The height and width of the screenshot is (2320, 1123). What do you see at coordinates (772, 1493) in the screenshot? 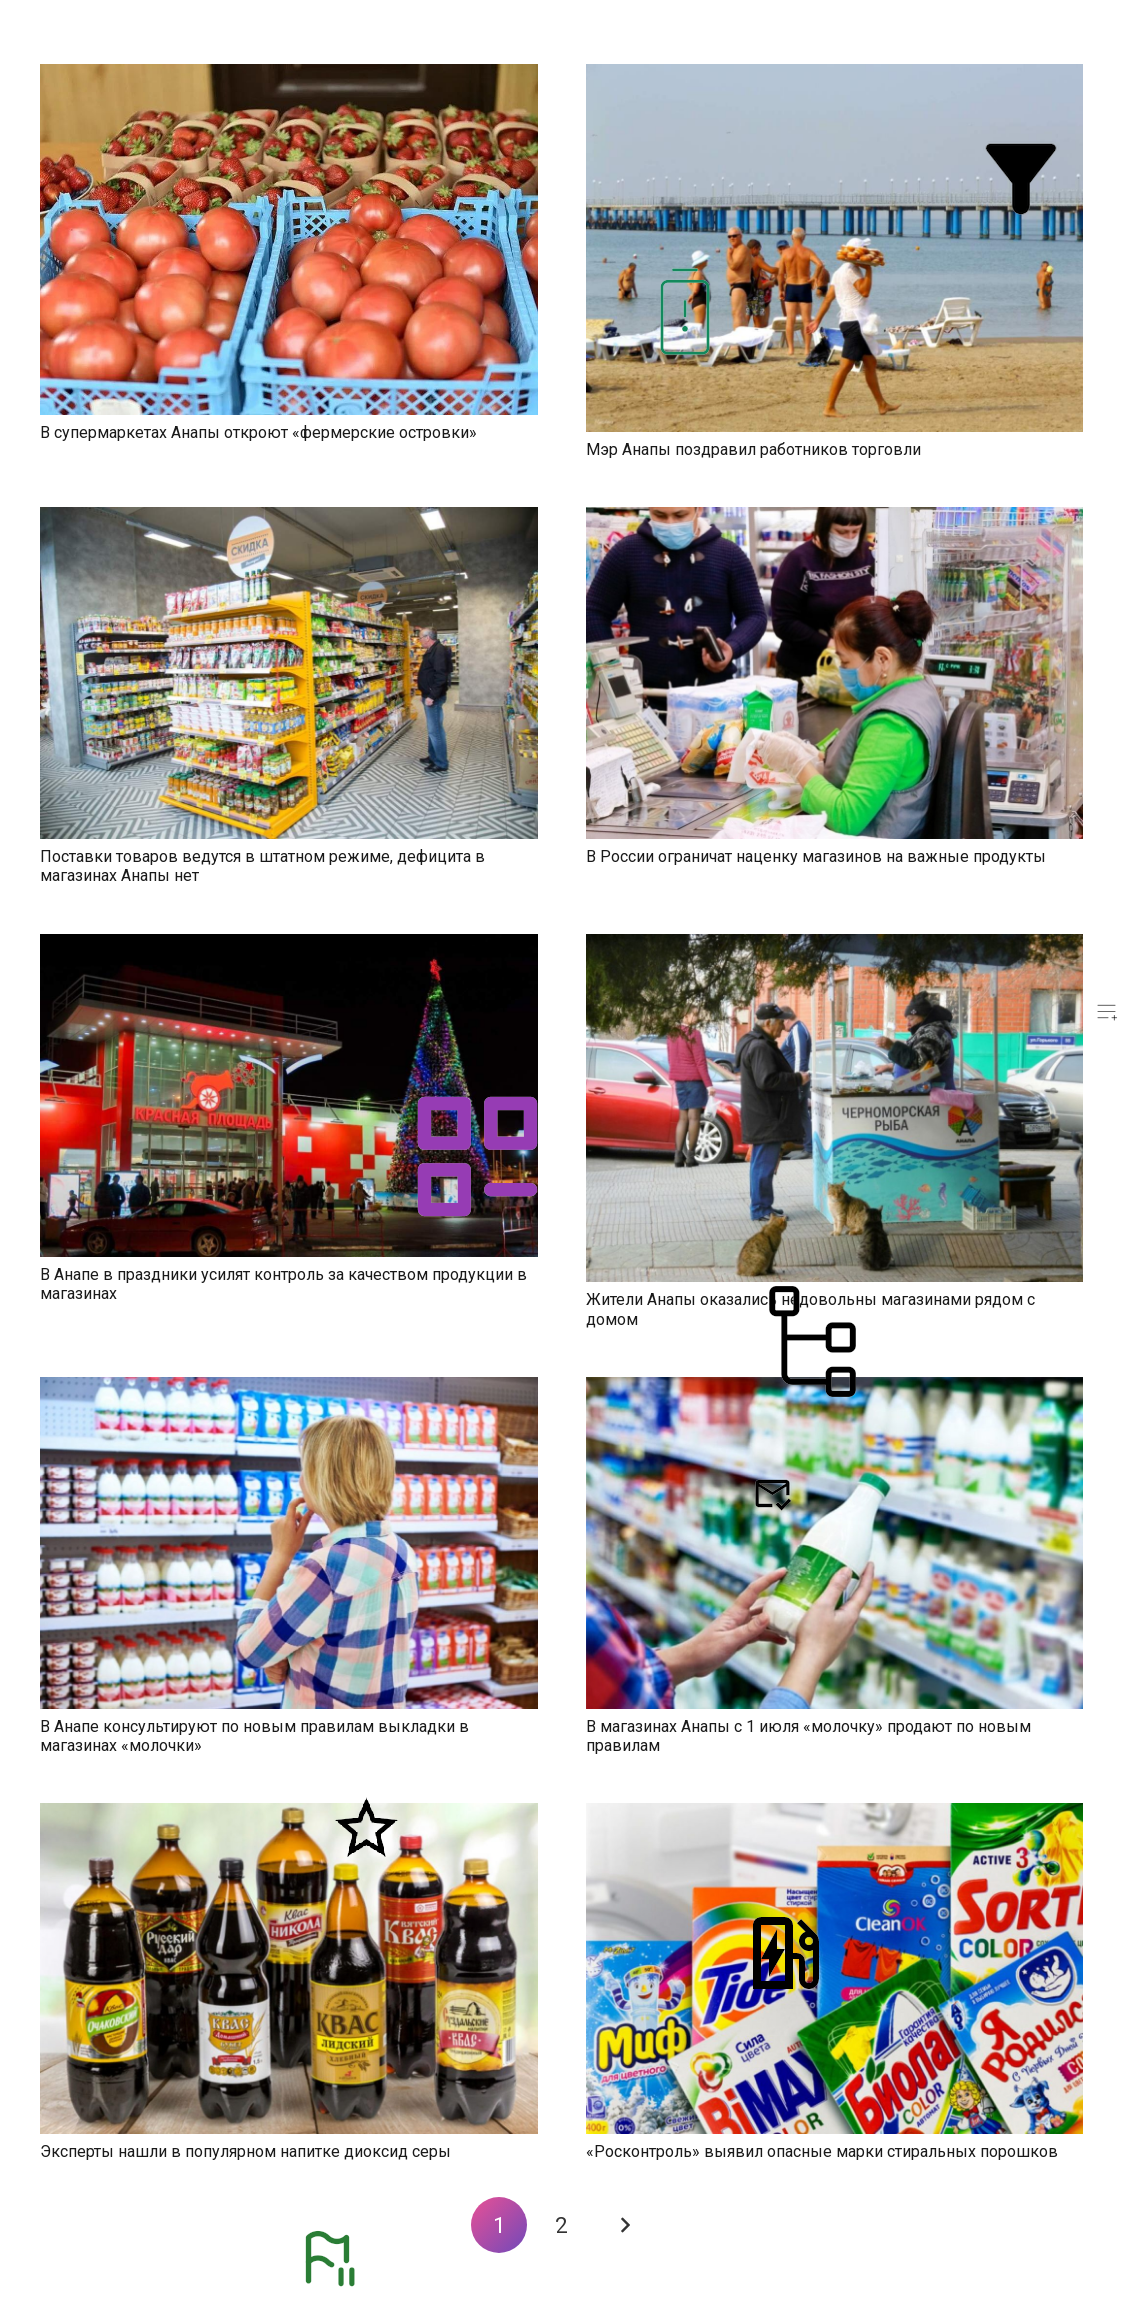
I see `mark an email as read` at bounding box center [772, 1493].